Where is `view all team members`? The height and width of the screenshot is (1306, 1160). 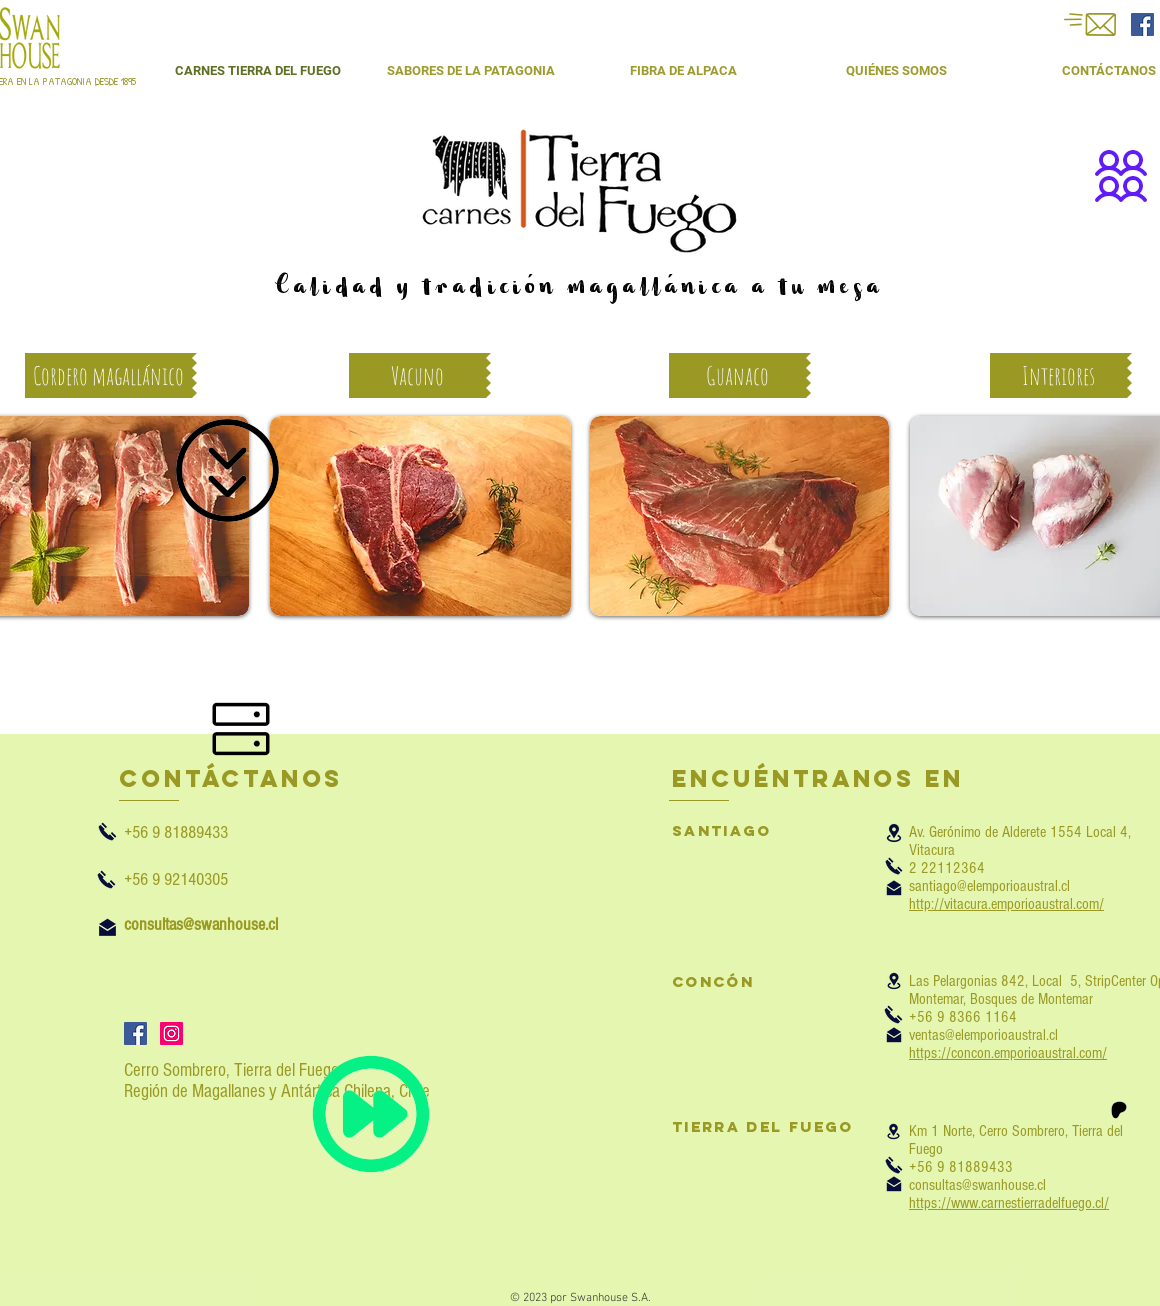 view all team members is located at coordinates (1121, 176).